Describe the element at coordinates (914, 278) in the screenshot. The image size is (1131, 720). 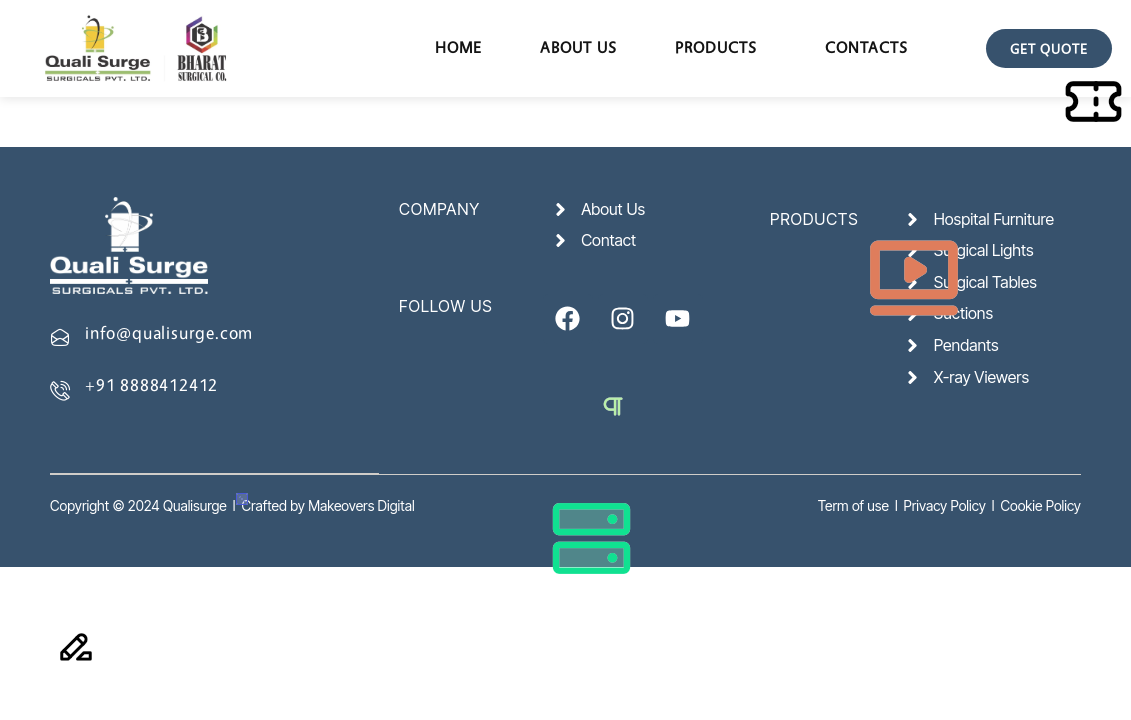
I see `play or watch a video` at that location.